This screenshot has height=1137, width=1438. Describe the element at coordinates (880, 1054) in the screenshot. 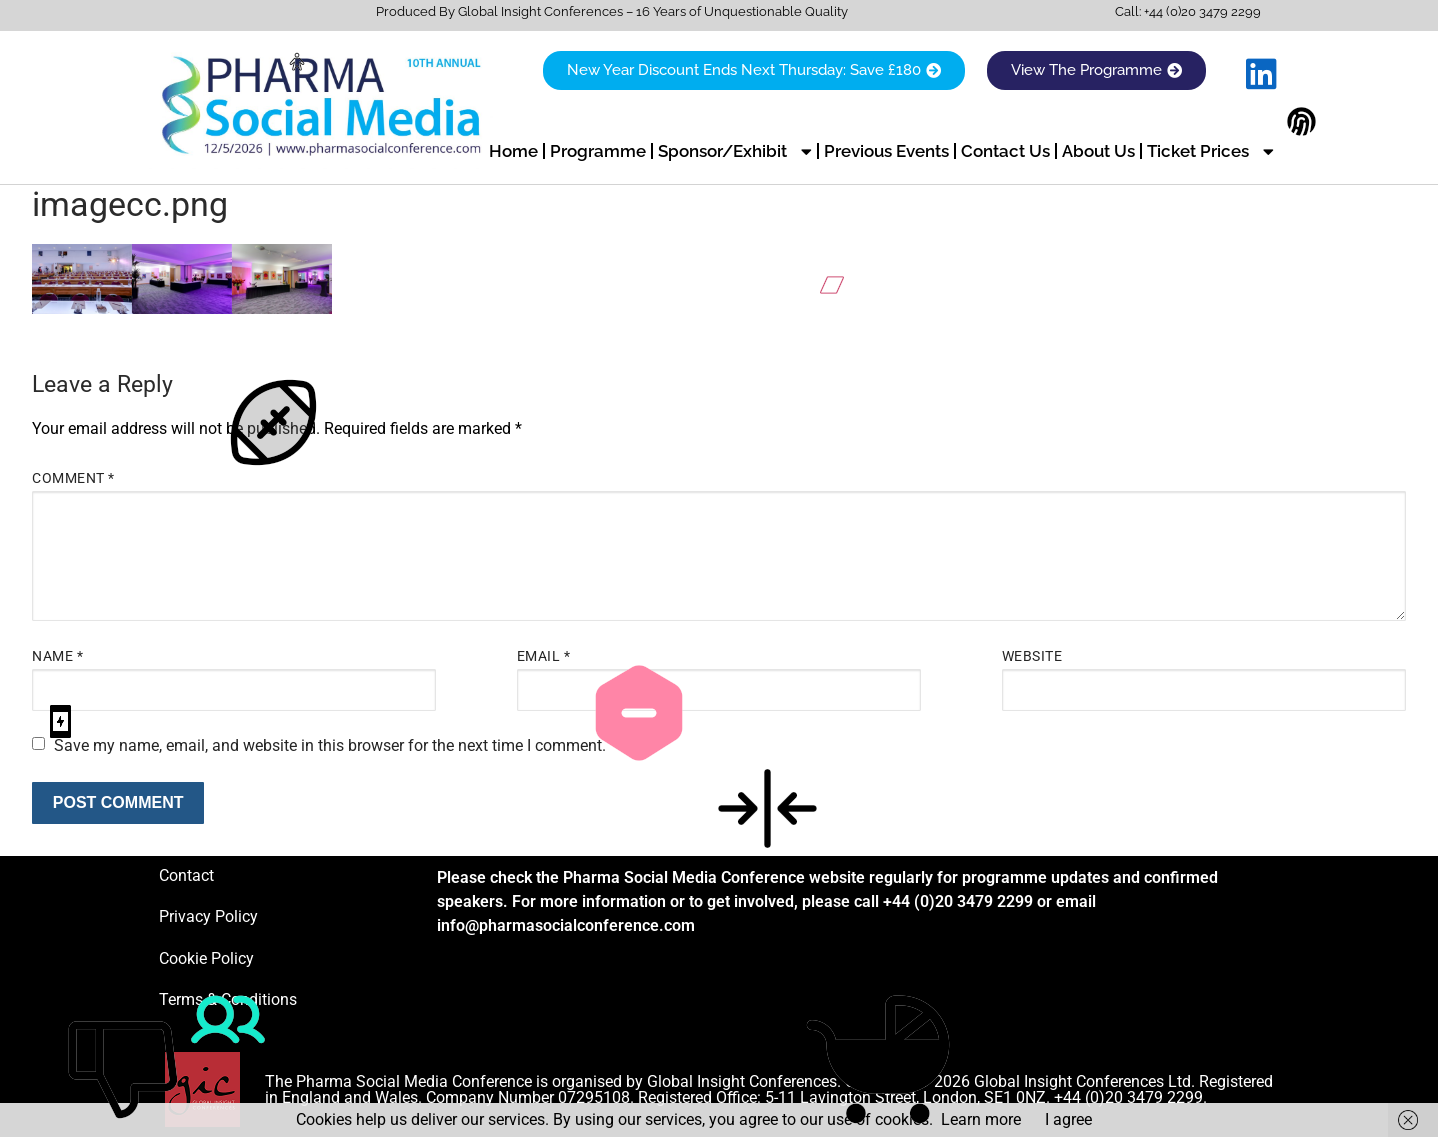

I see `access baby or parenting-related features` at that location.